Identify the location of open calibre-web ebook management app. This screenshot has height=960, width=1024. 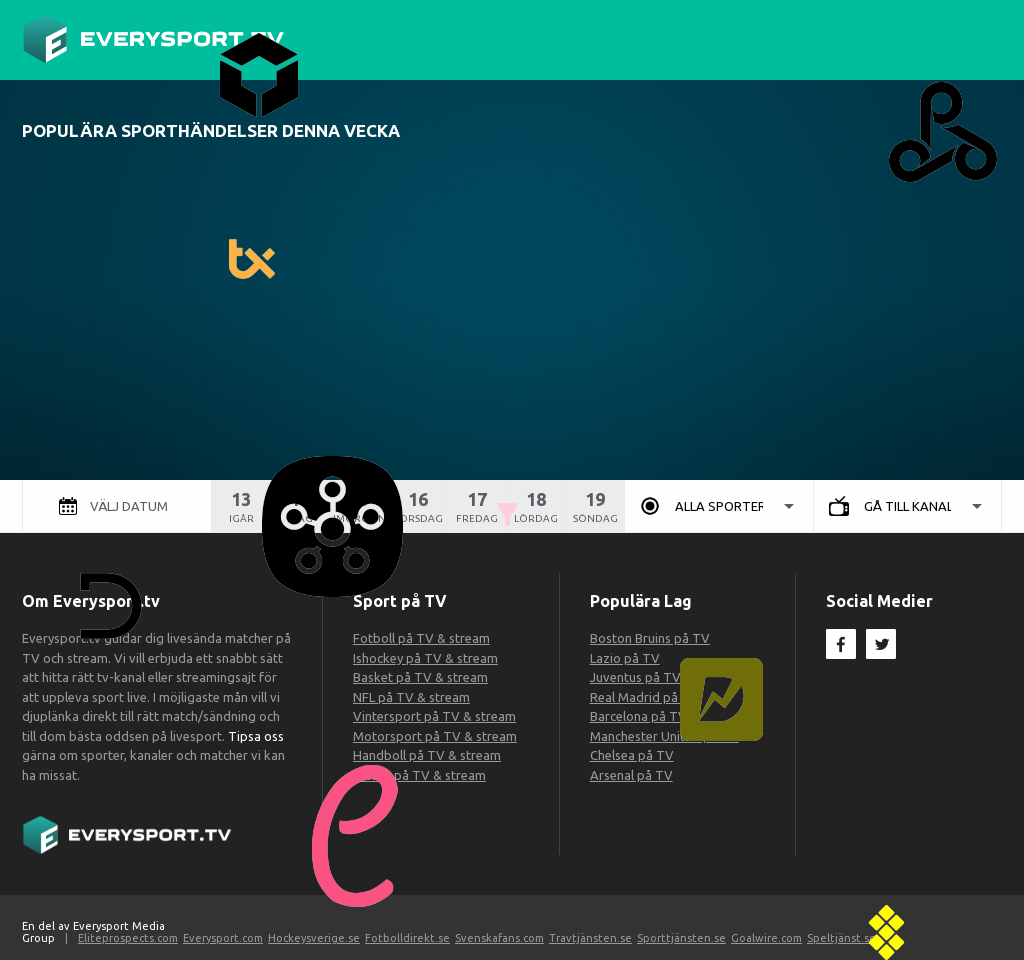
(355, 836).